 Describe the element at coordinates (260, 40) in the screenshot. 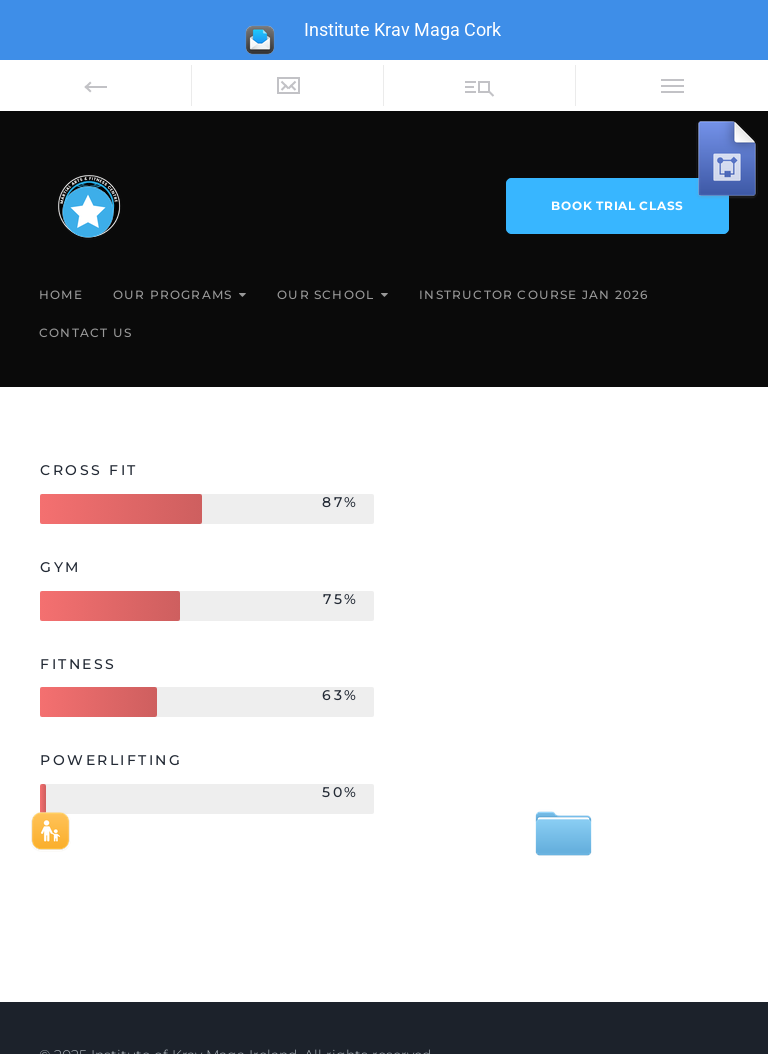

I see `open the mail app` at that location.